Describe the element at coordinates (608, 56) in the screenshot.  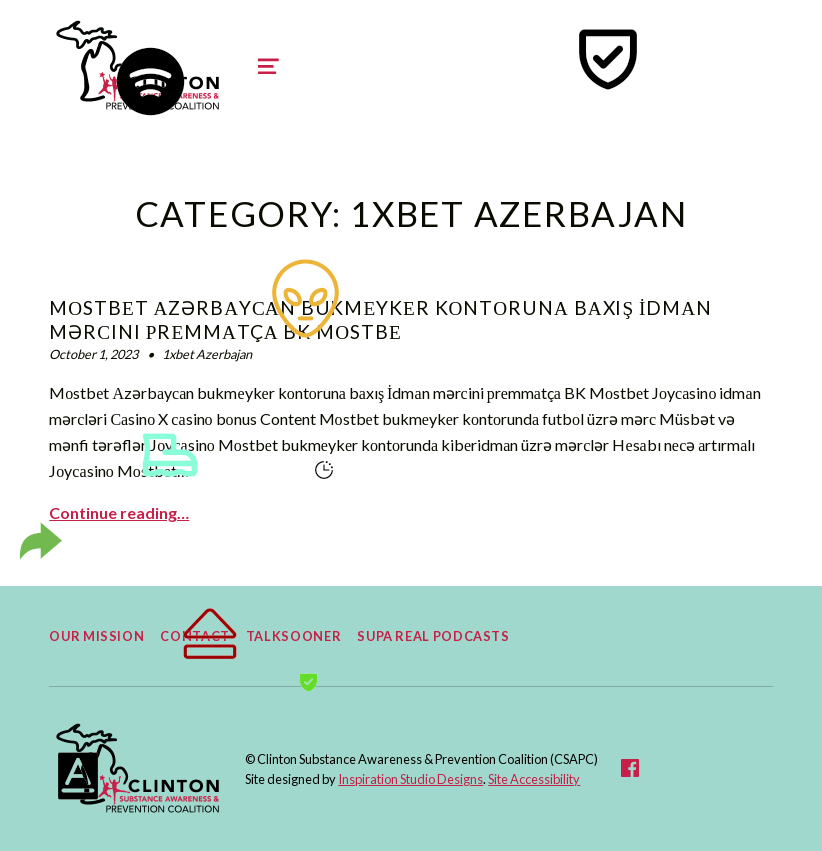
I see `indicates verified security or protection status` at that location.